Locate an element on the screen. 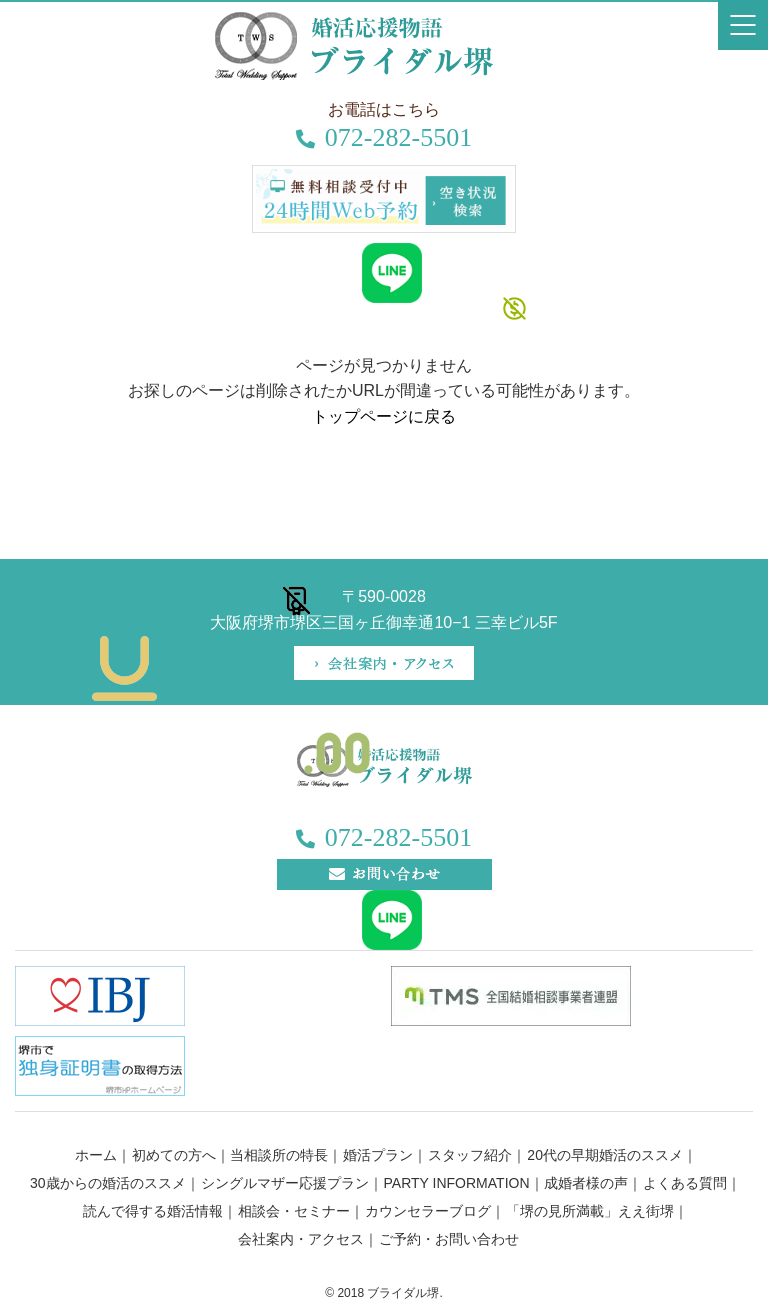 The width and height of the screenshot is (768, 1308). certificate or credential unavailable is located at coordinates (296, 600).